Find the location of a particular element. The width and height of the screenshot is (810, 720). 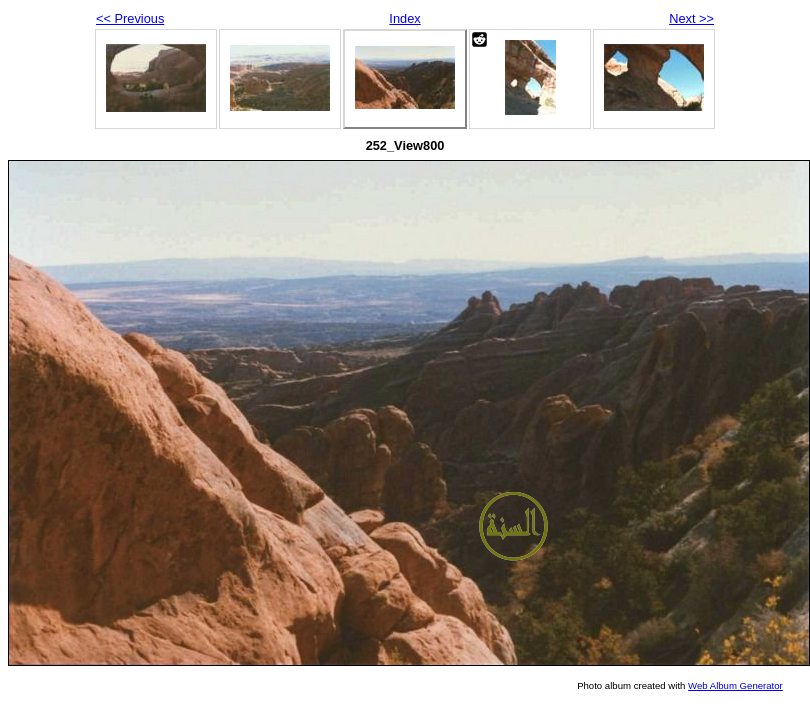

open reddit app is located at coordinates (479, 39).